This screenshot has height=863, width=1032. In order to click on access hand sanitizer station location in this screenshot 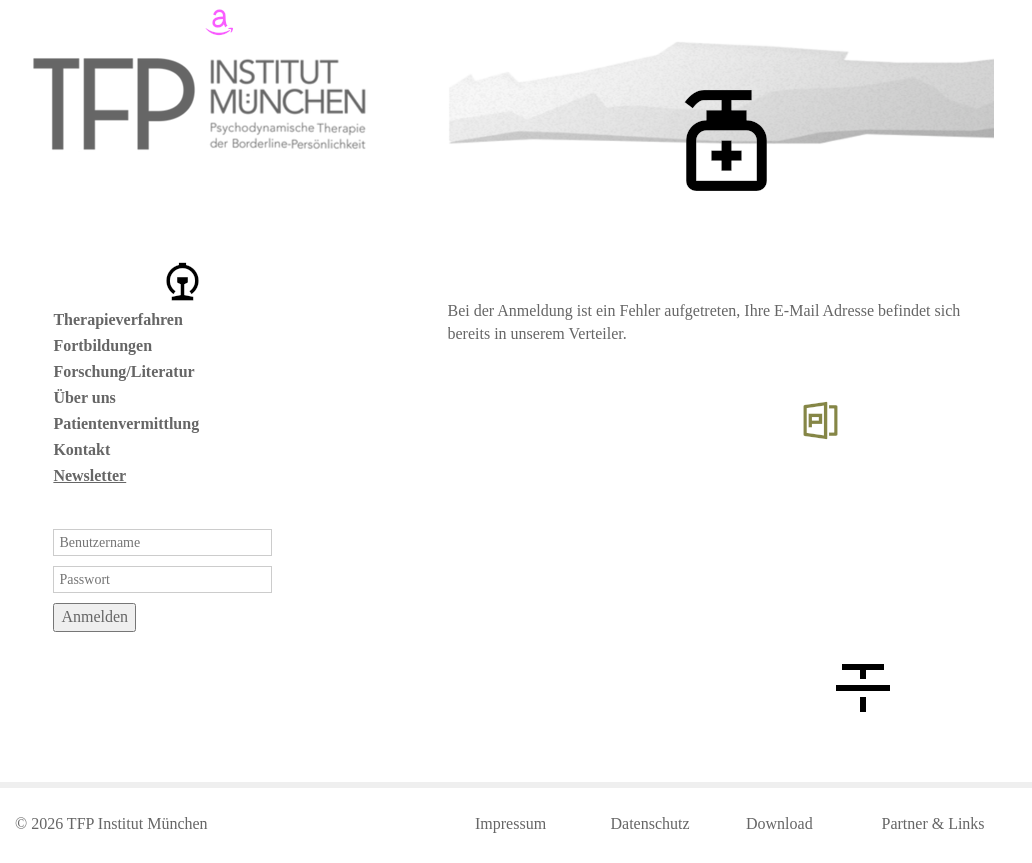, I will do `click(726, 140)`.